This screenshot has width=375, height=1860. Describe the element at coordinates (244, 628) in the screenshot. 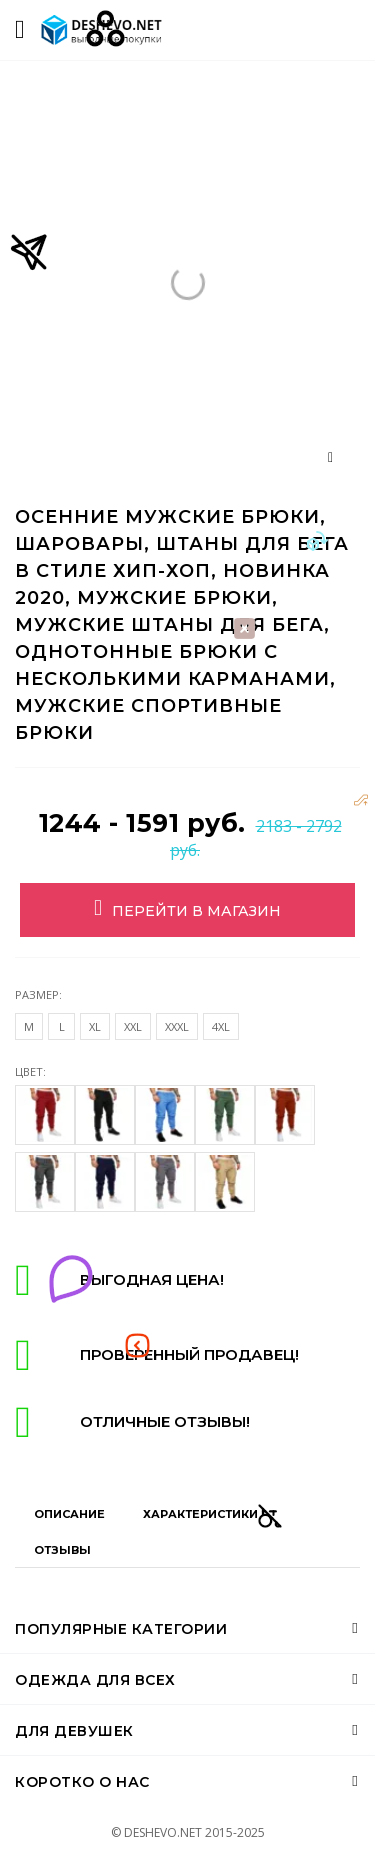

I see `close or dismiss a dialog` at that location.